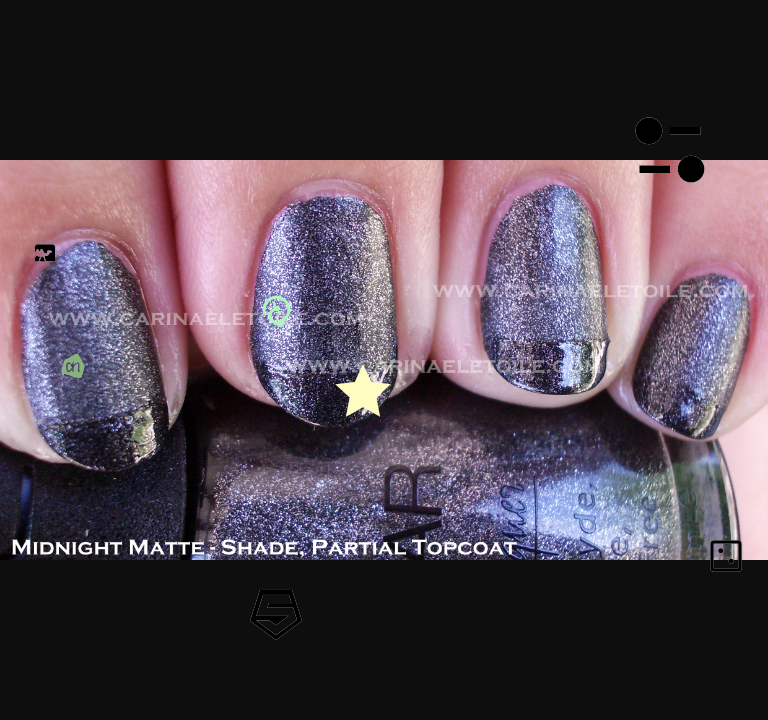  I want to click on OCaml programming language logo, so click(45, 253).